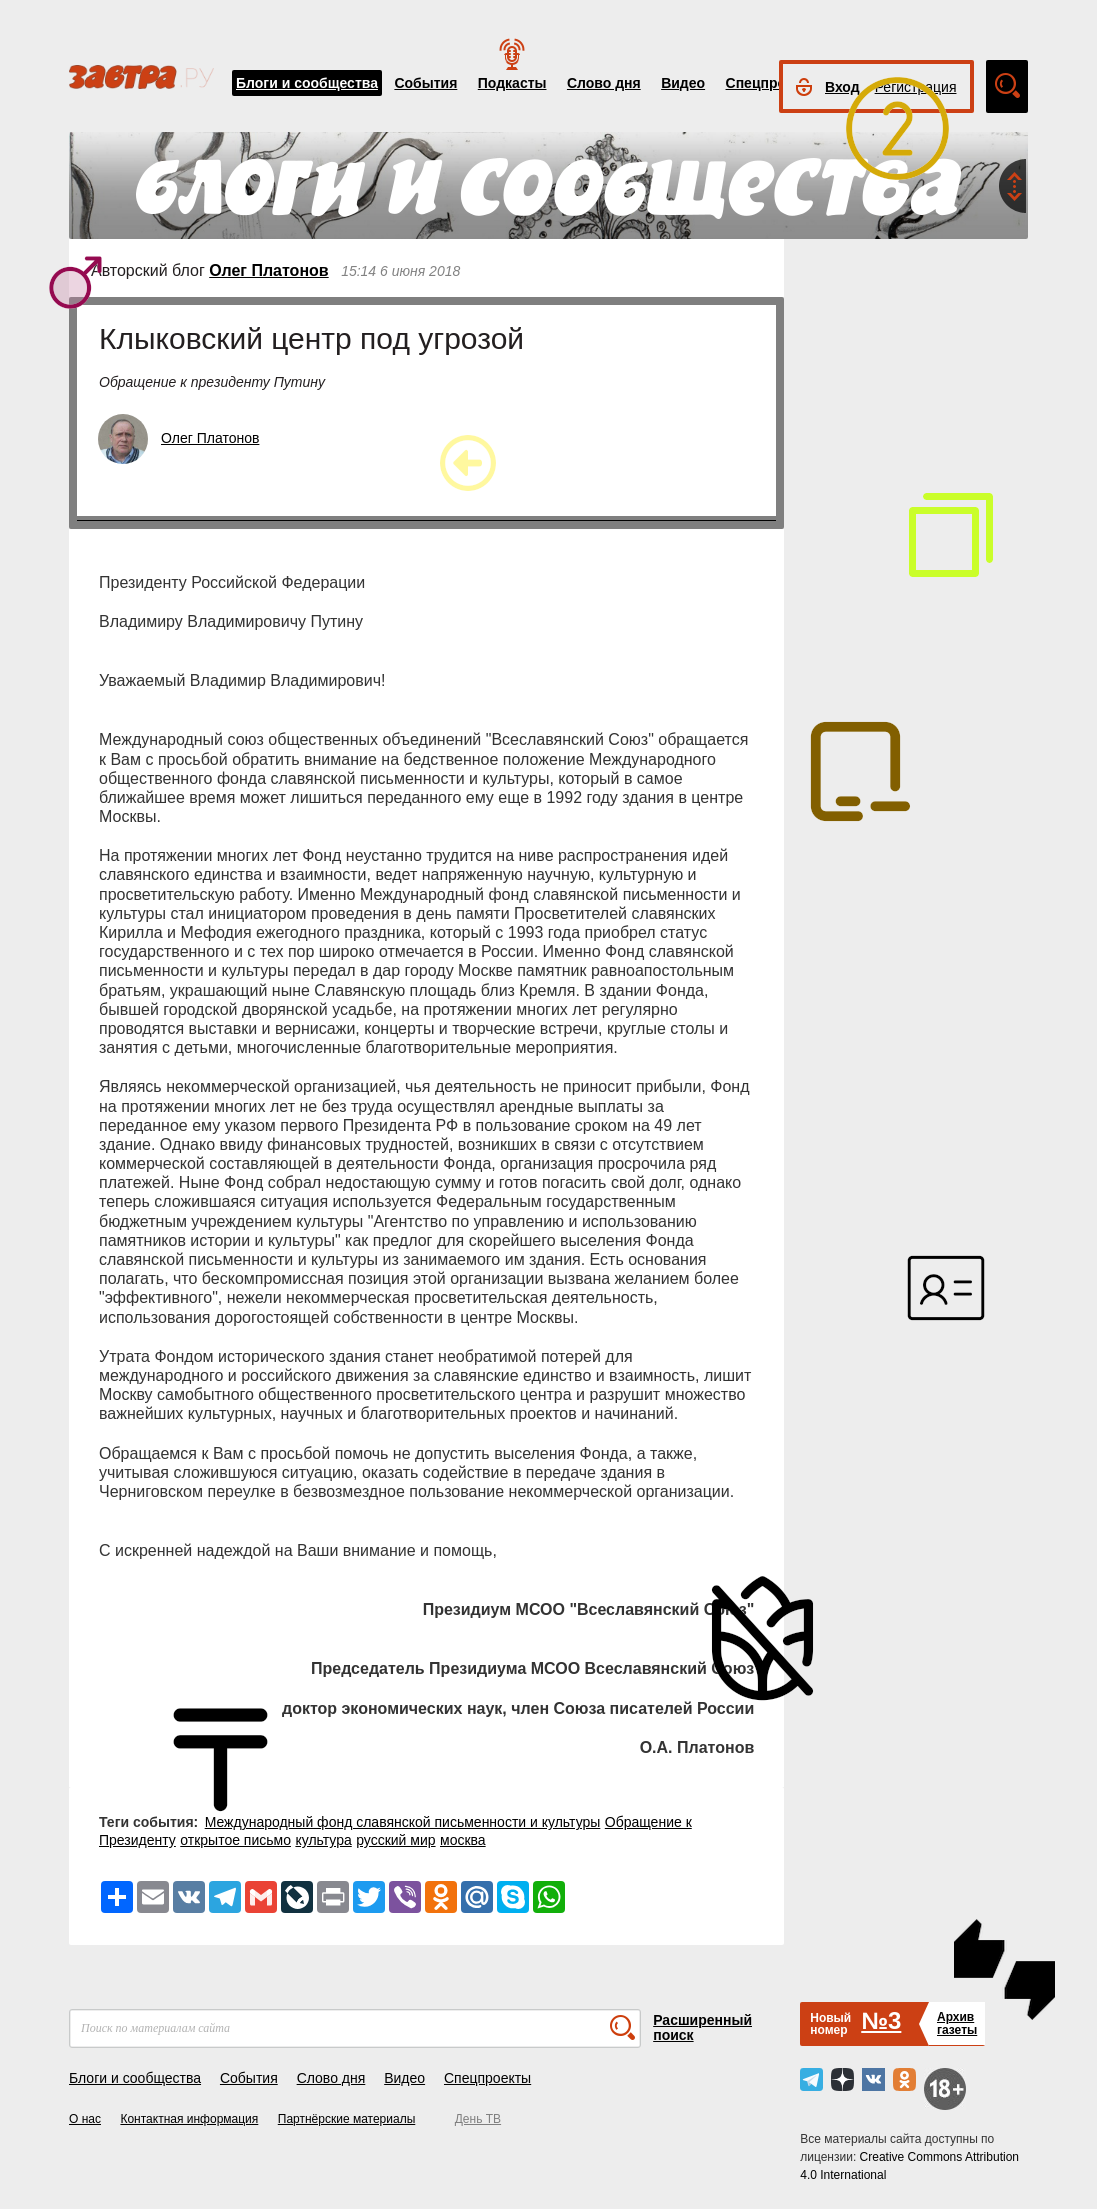  What do you see at coordinates (220, 1757) in the screenshot?
I see `indicates kazakhstani tenge currency` at bounding box center [220, 1757].